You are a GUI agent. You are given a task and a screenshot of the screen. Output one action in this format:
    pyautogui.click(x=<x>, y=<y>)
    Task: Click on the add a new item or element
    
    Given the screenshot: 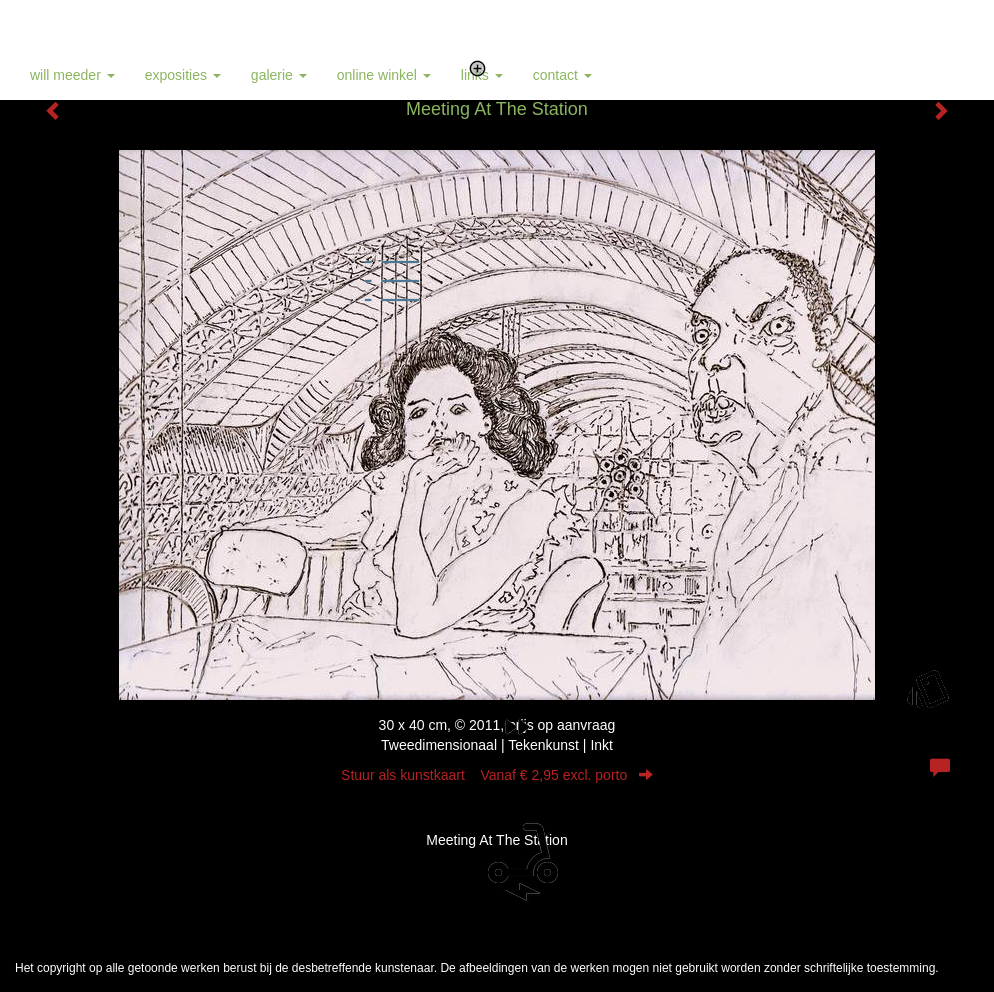 What is the action you would take?
    pyautogui.click(x=477, y=68)
    